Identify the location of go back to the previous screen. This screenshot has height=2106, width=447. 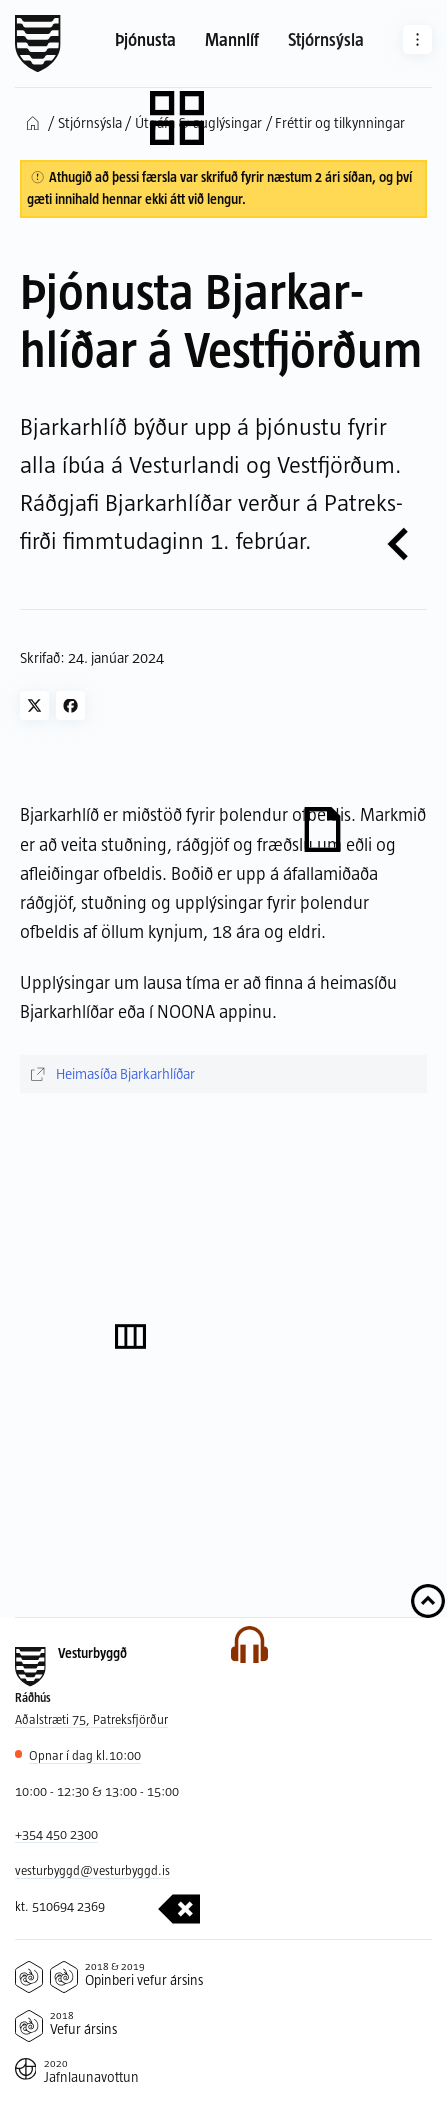
(398, 544).